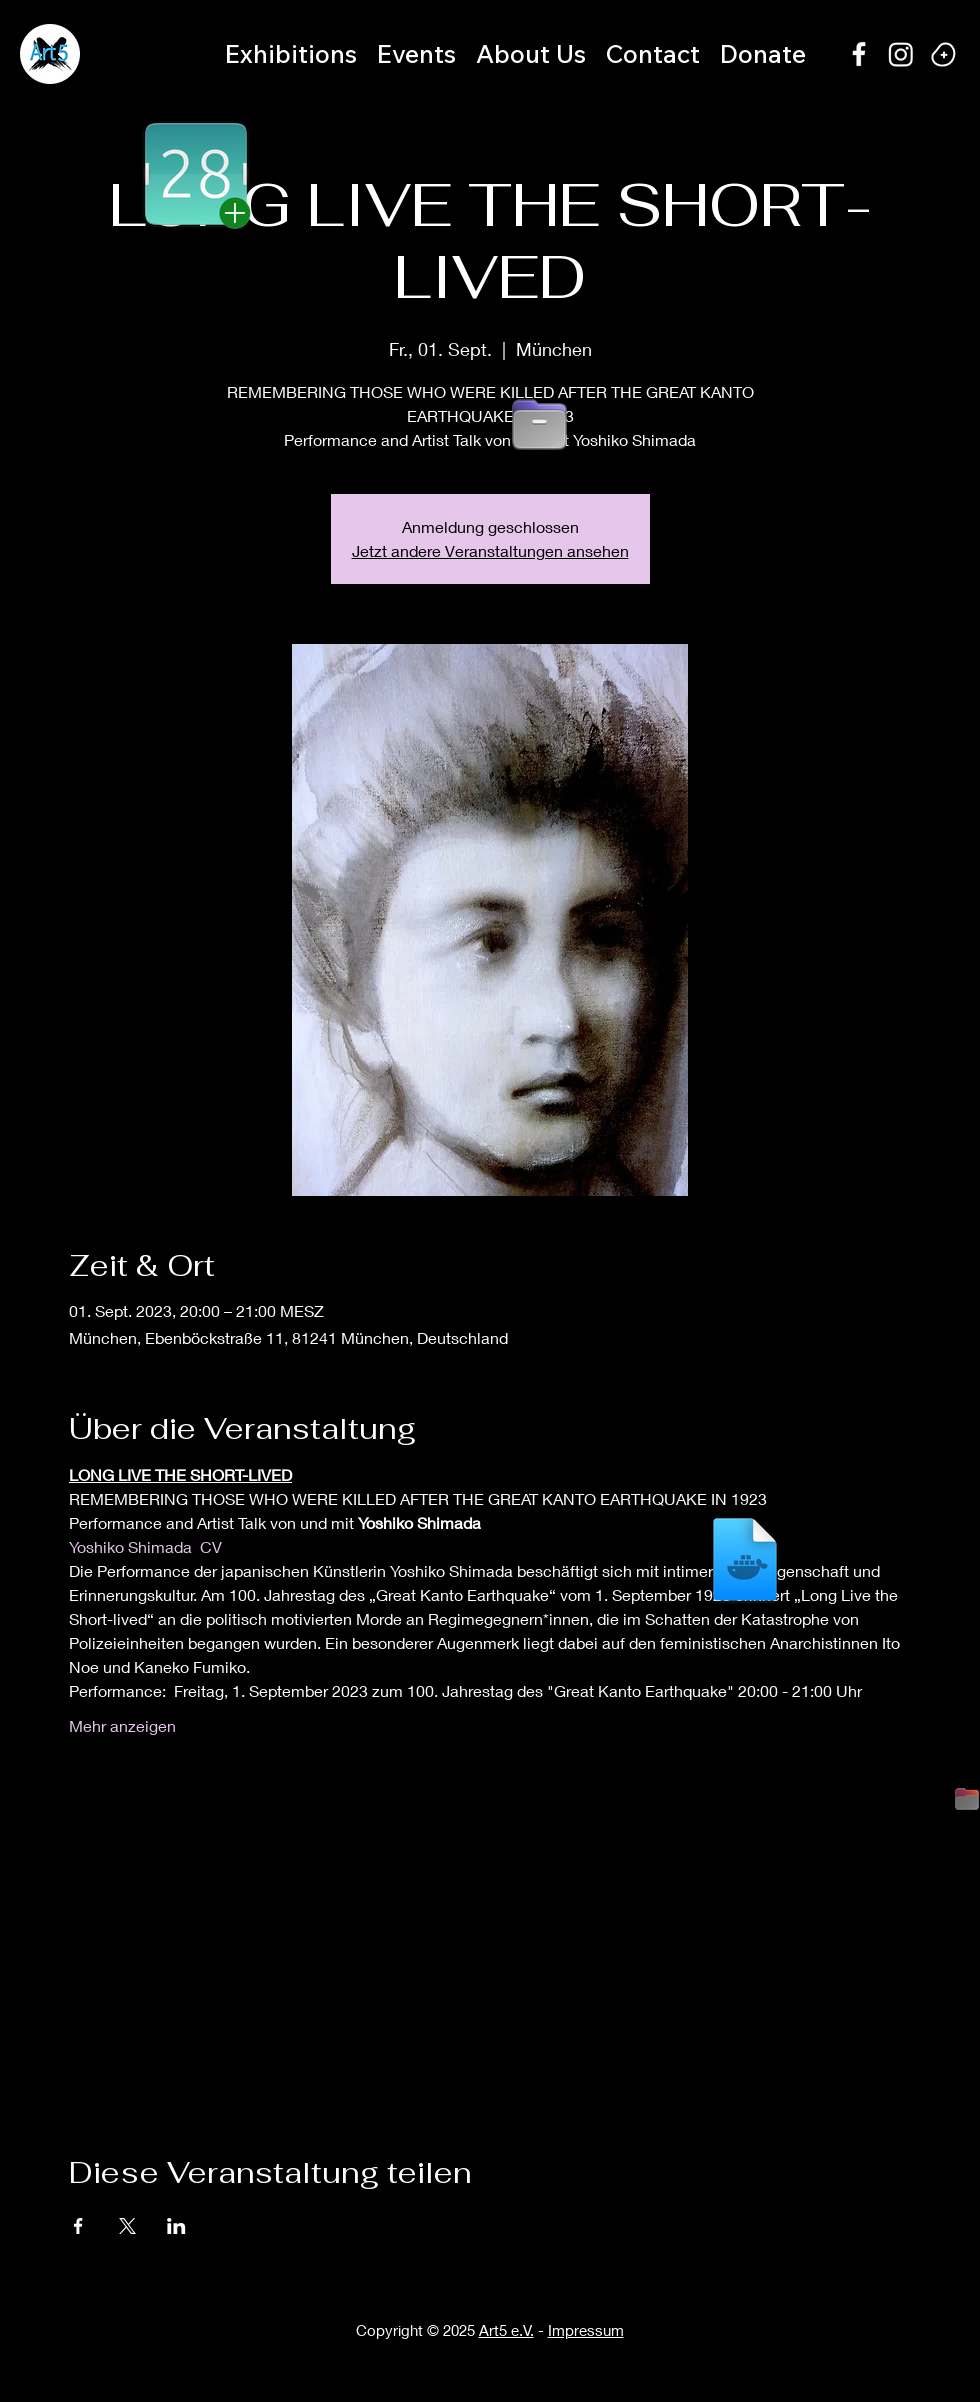 This screenshot has width=980, height=2402. What do you see at coordinates (196, 174) in the screenshot?
I see `create a new calendar appointment` at bounding box center [196, 174].